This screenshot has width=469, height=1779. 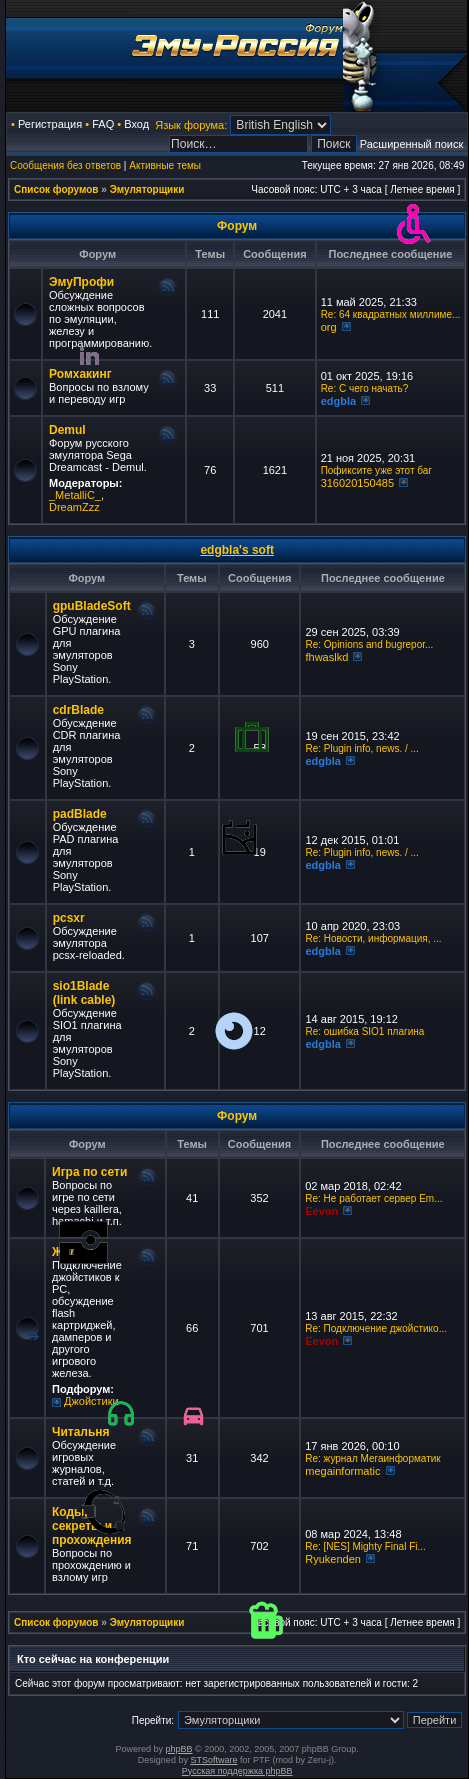 What do you see at coordinates (252, 737) in the screenshot?
I see `access travel or trip planning features` at bounding box center [252, 737].